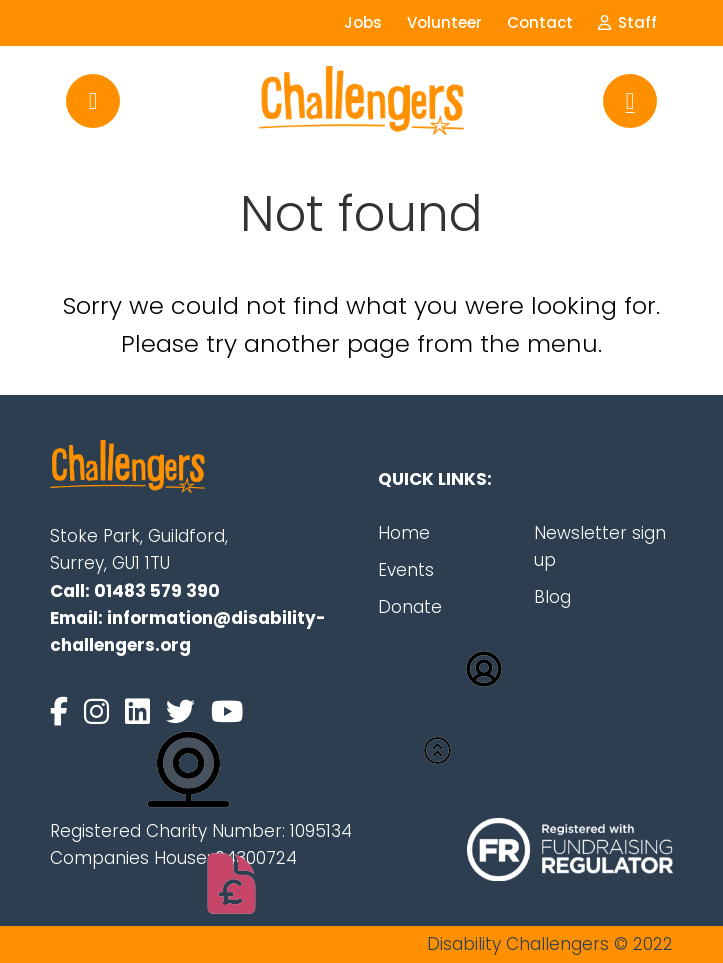  What do you see at coordinates (231, 883) in the screenshot?
I see `view financial document in pounds` at bounding box center [231, 883].